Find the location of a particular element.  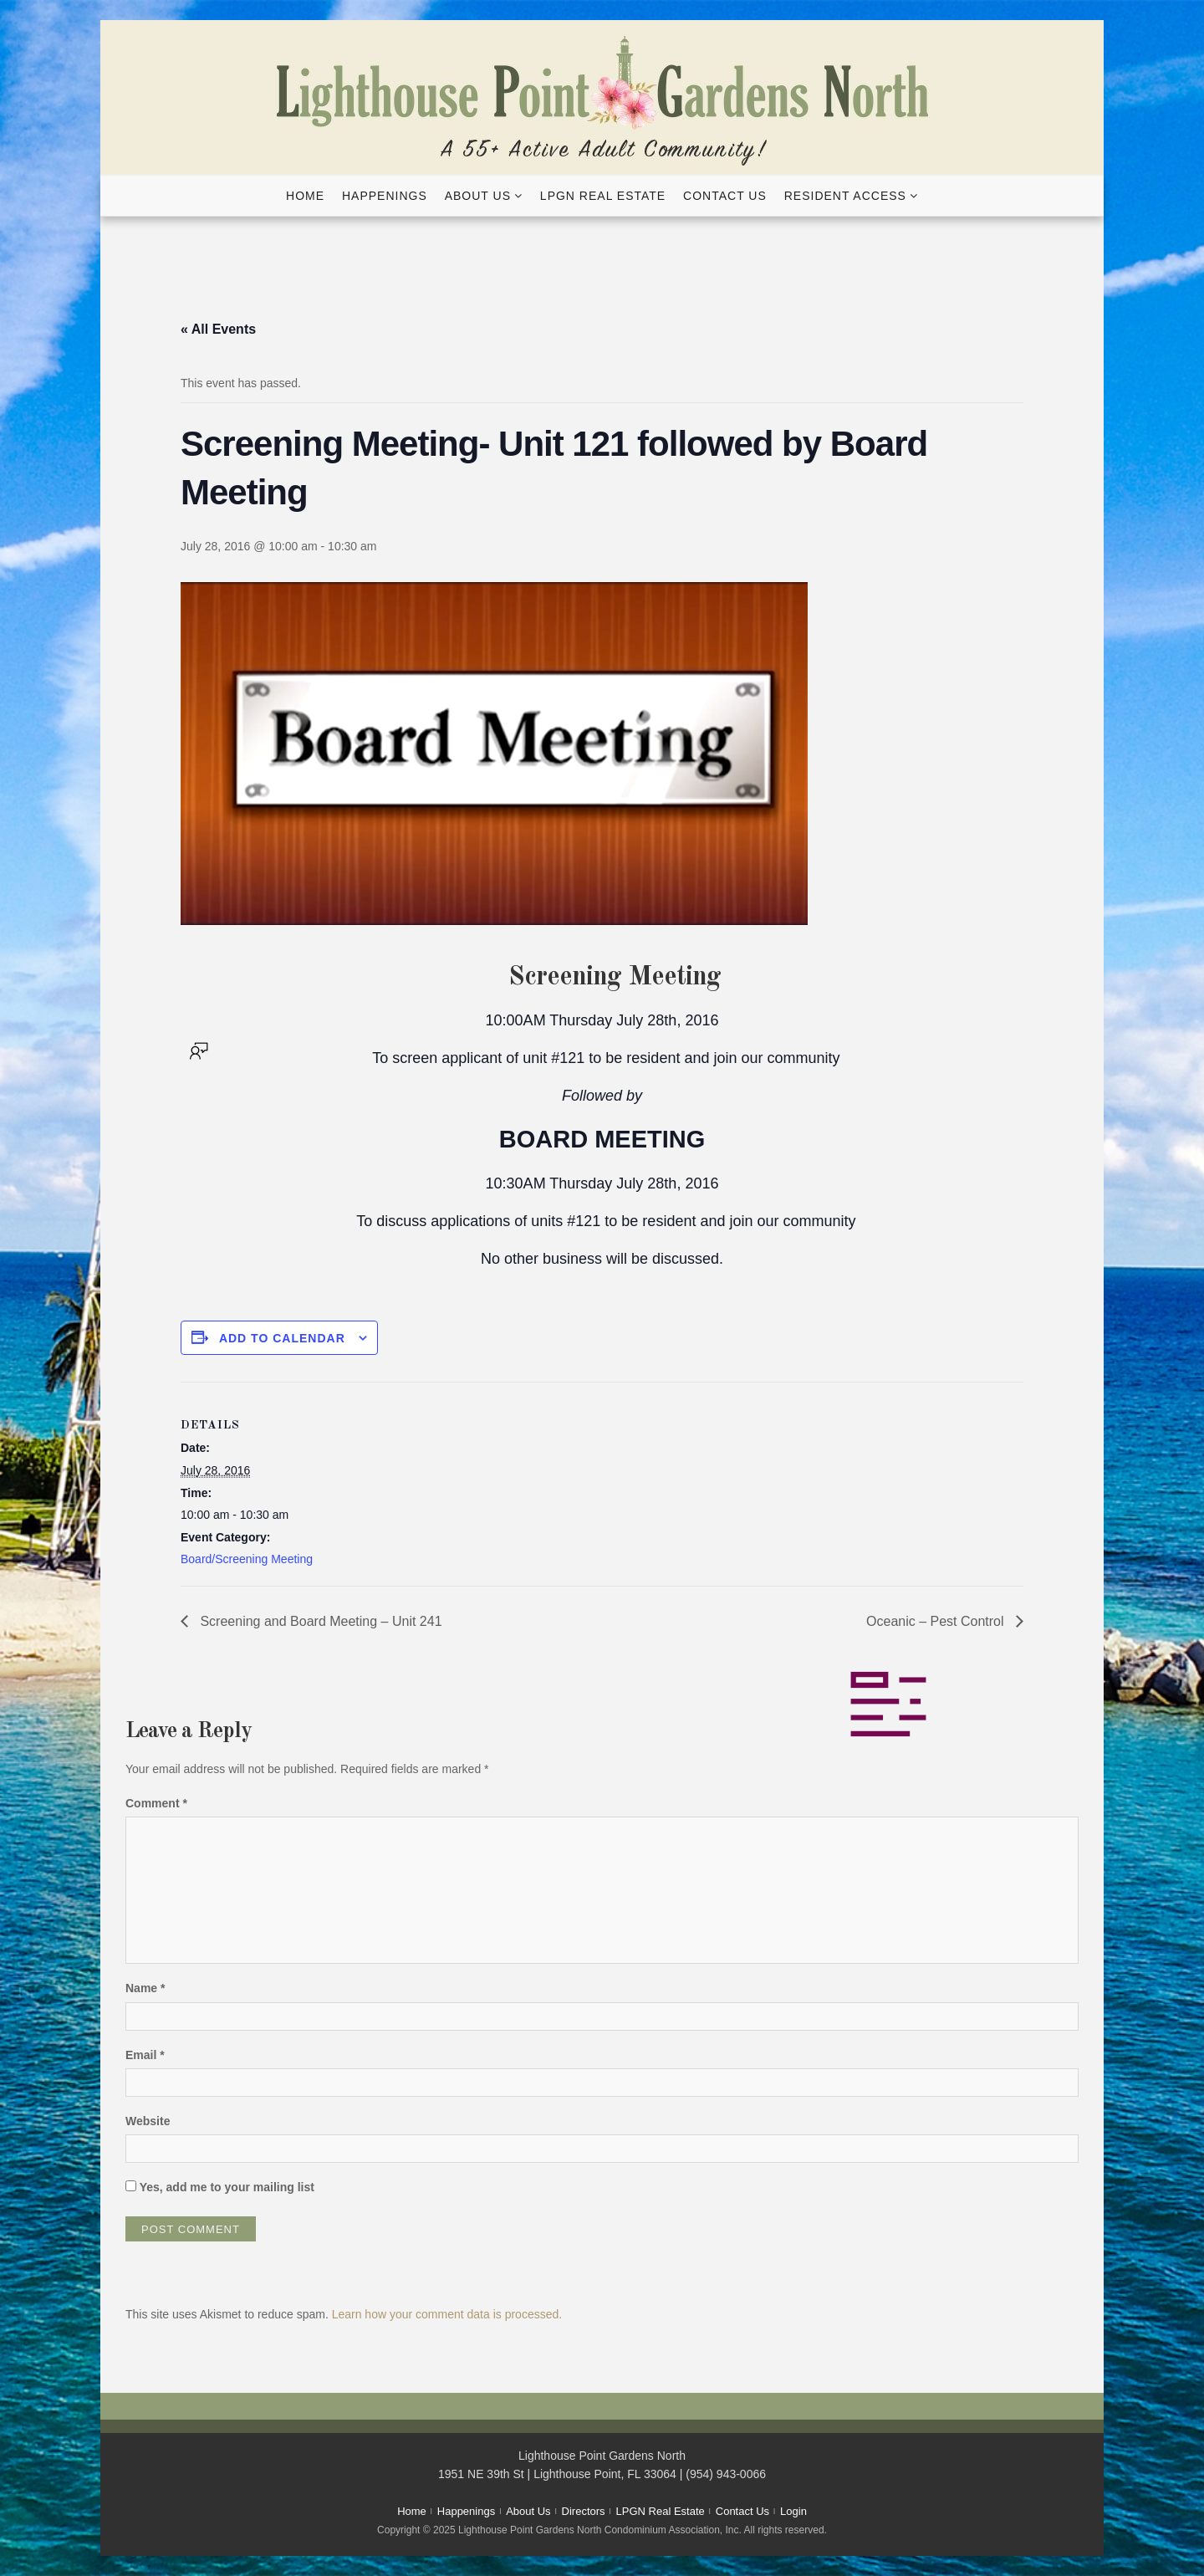

submit feedback or comments is located at coordinates (199, 1050).